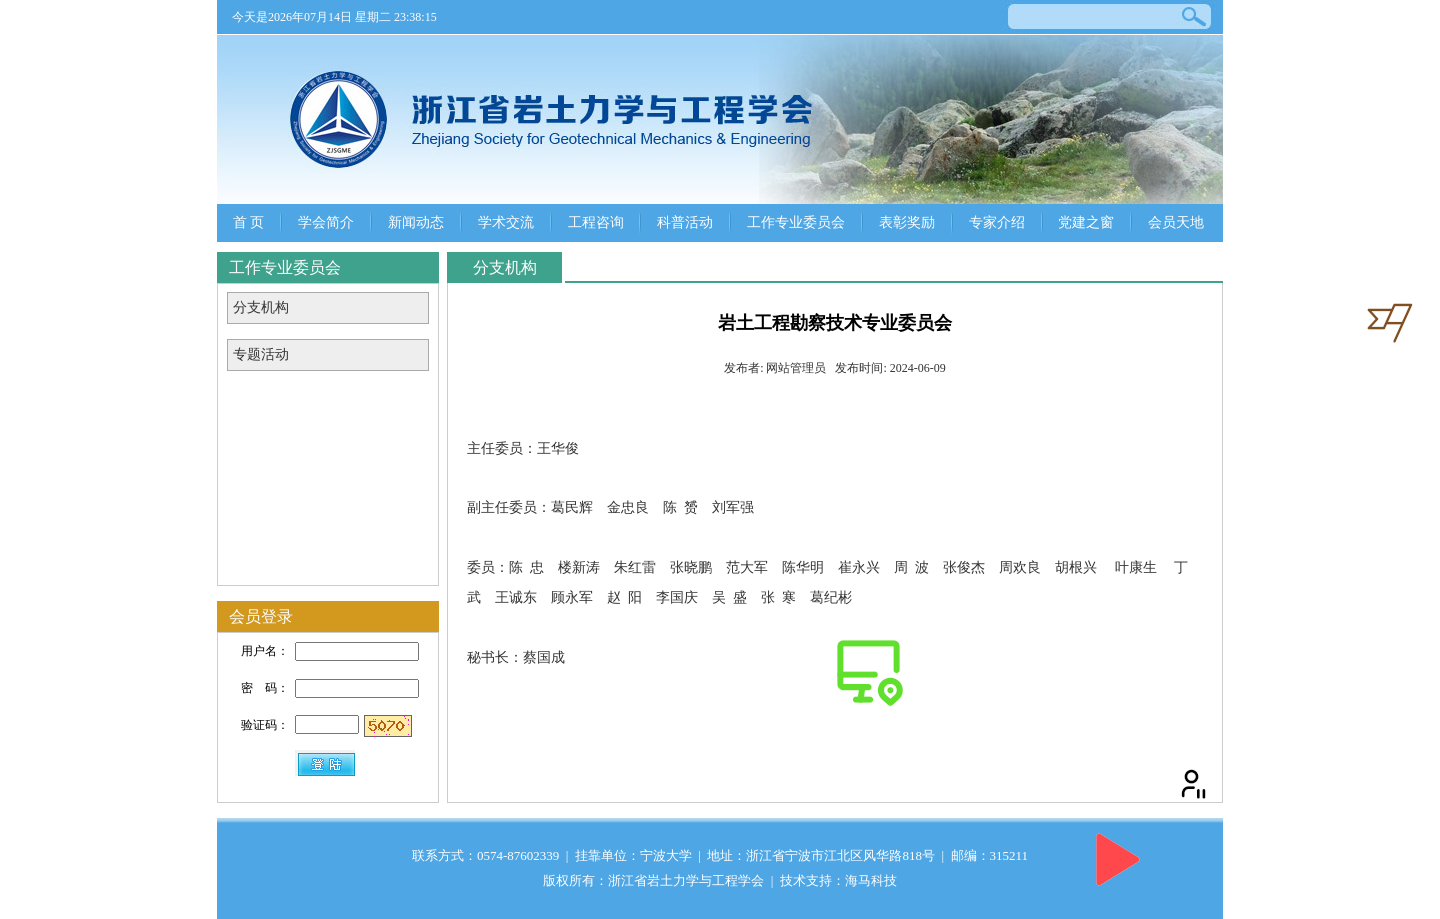  Describe the element at coordinates (1389, 321) in the screenshot. I see `flag or mark an item for follow-up` at that location.